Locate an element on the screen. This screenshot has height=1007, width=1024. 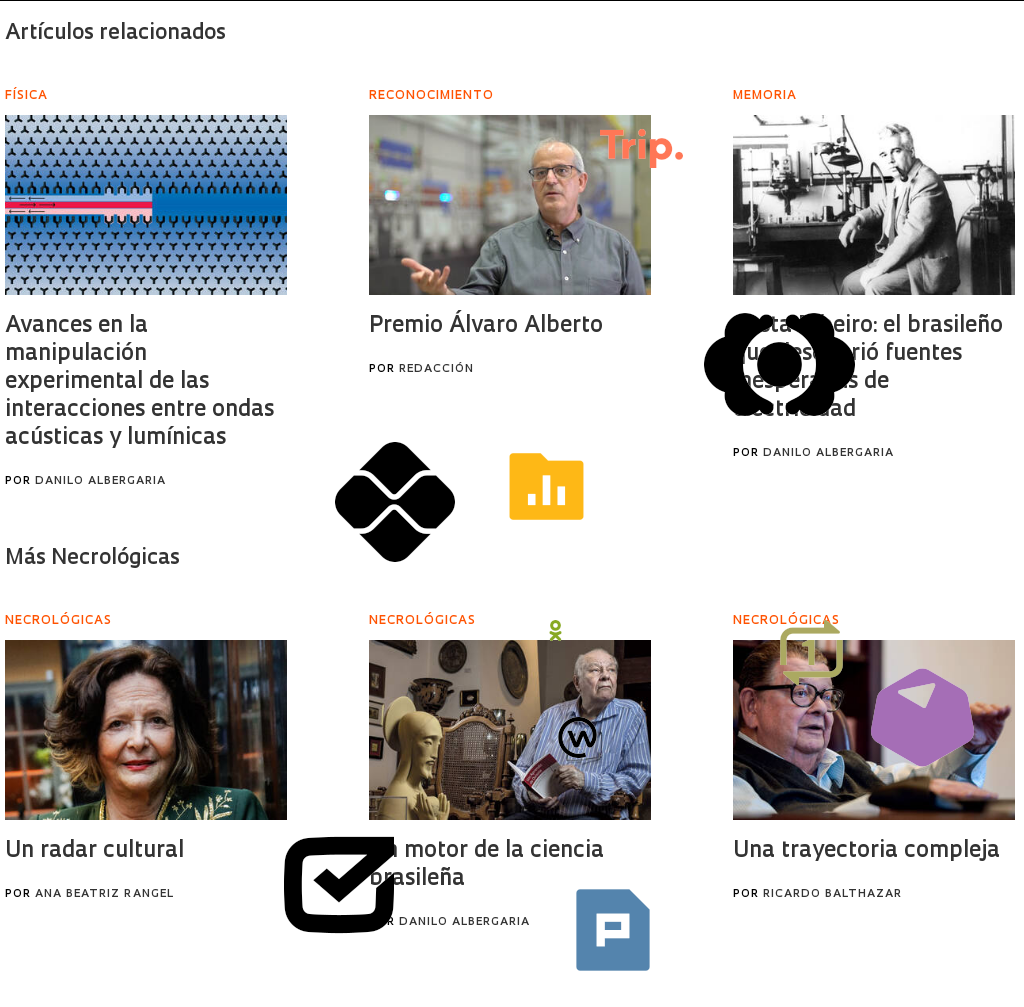
open the Trip.com app is located at coordinates (641, 148).